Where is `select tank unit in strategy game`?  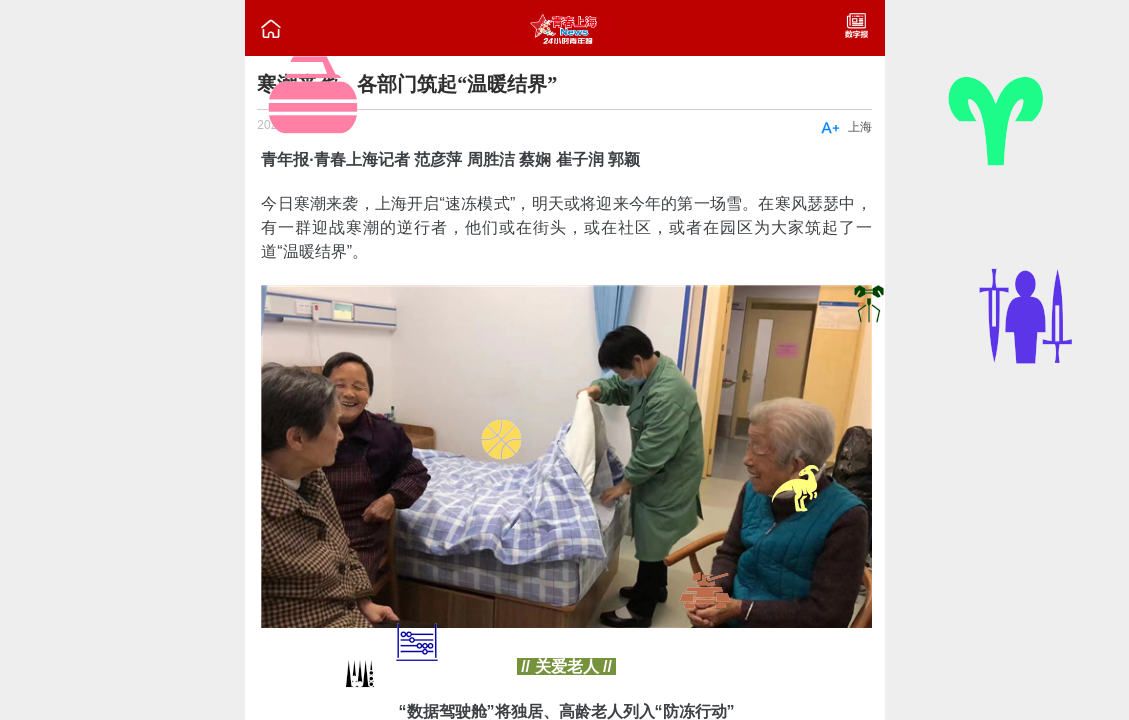 select tank unit in strategy game is located at coordinates (705, 590).